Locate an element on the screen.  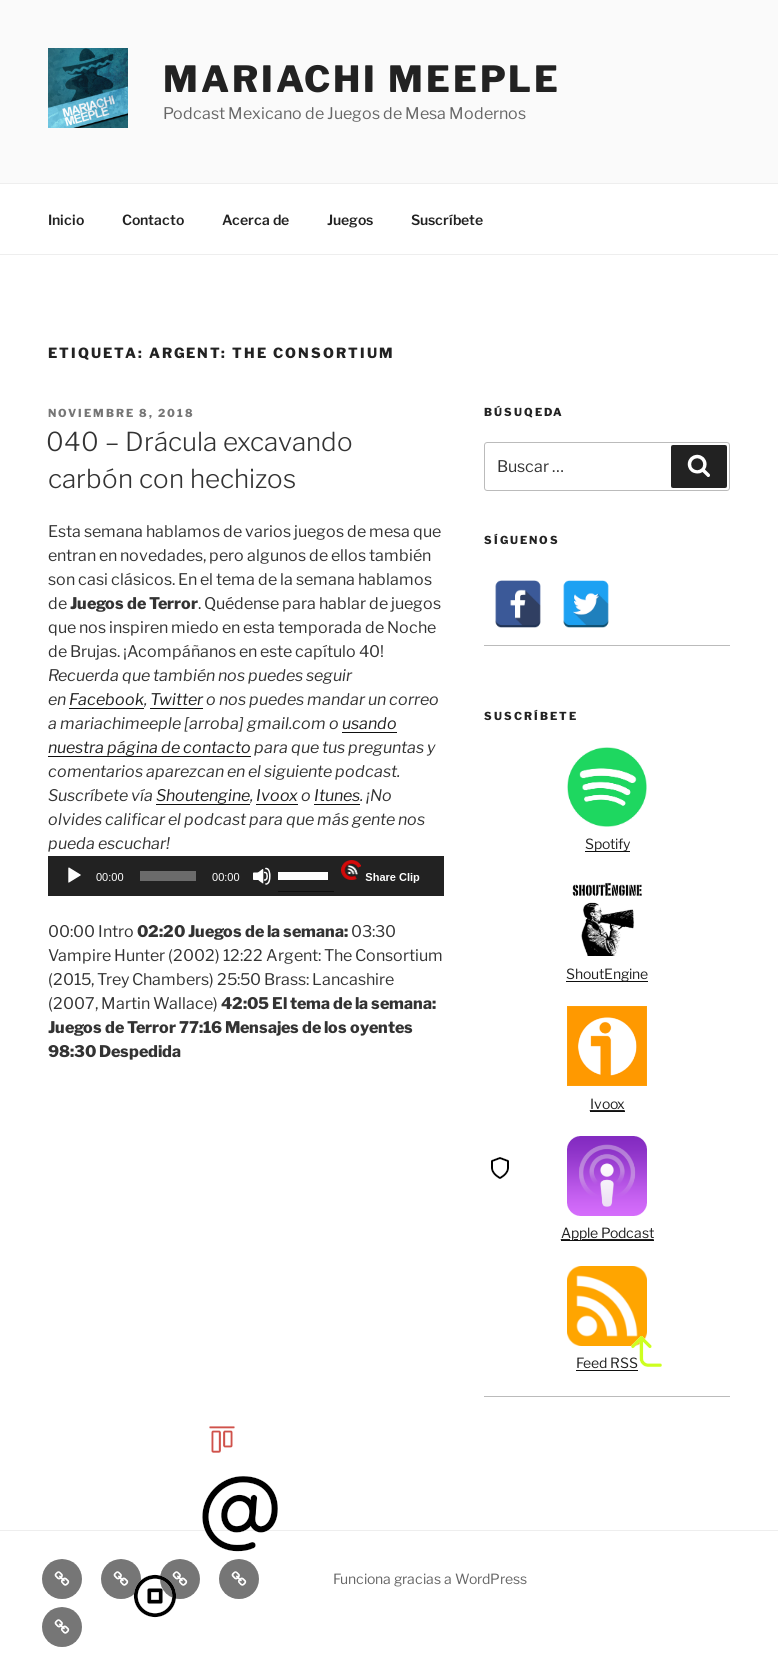
stop media playback is located at coordinates (155, 1596).